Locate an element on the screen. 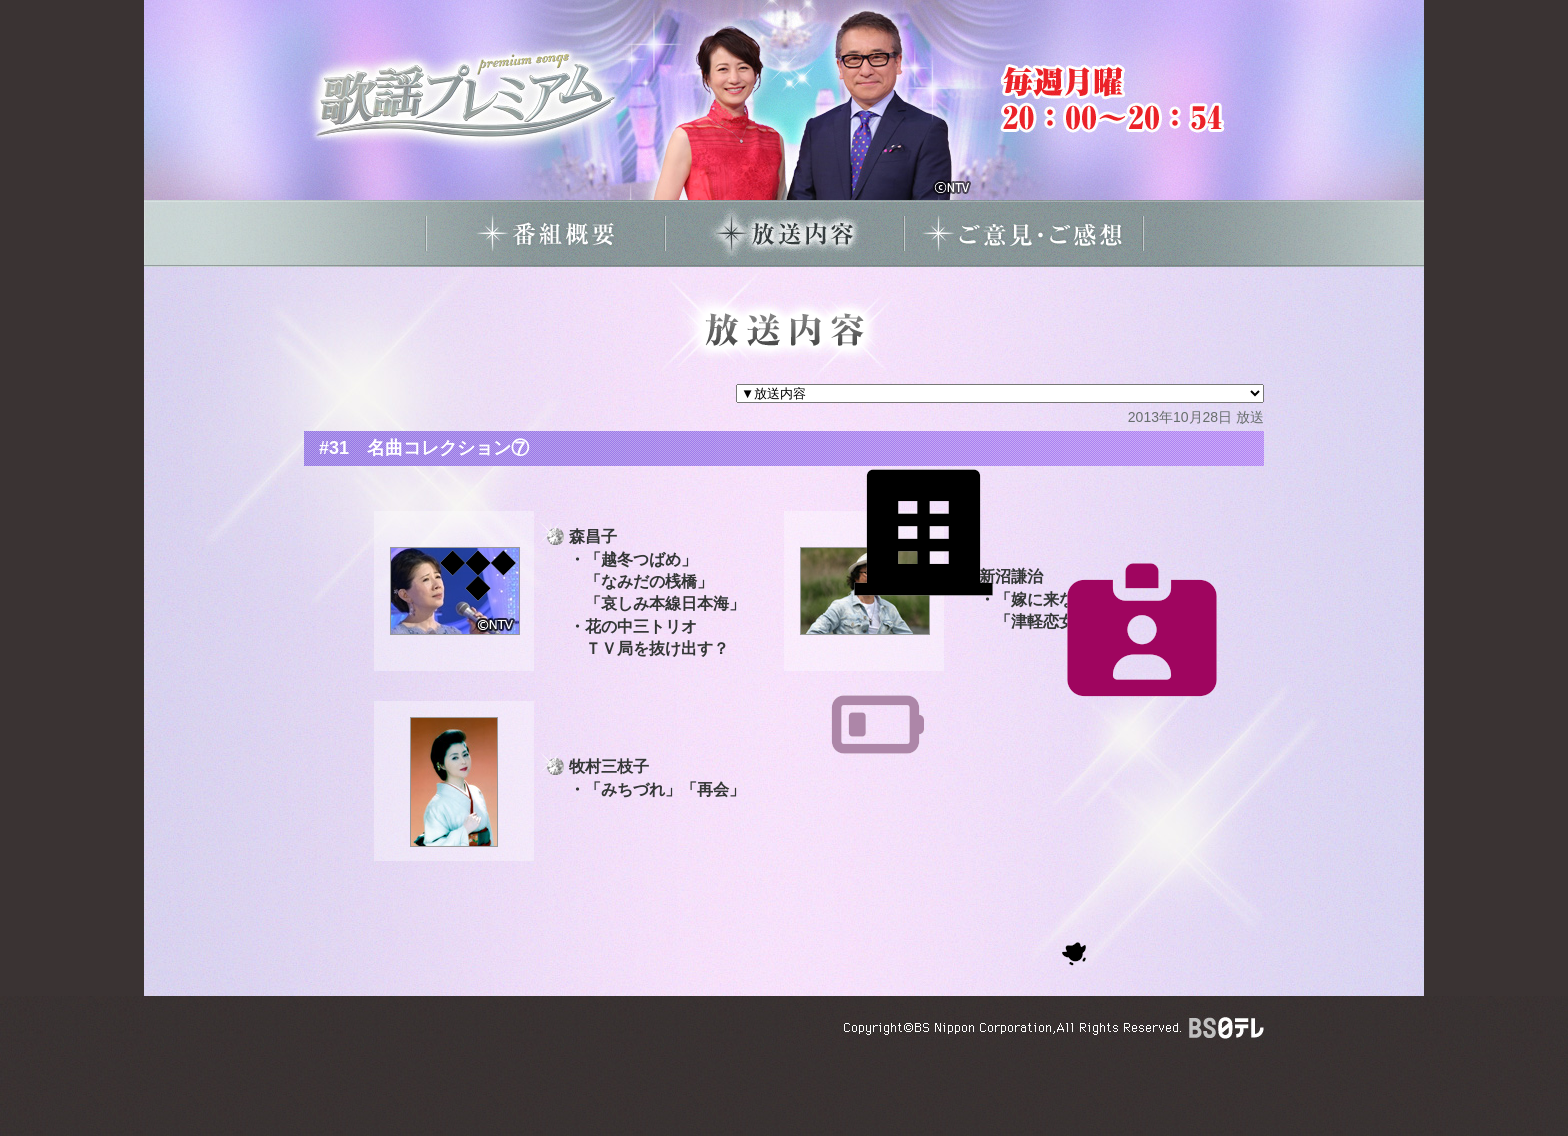  view your employee or member ID badge is located at coordinates (1142, 638).